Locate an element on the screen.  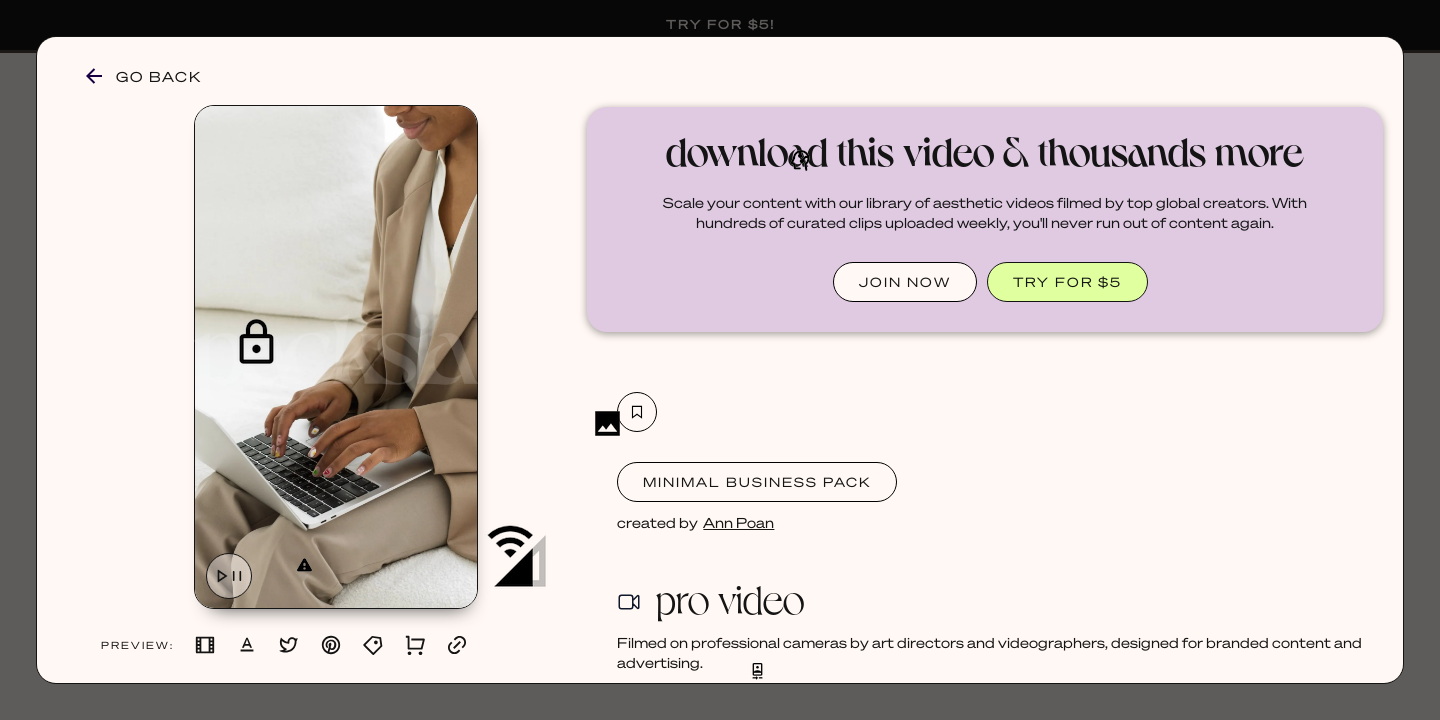
indicates wifi connection with cellular backup is located at coordinates (513, 554).